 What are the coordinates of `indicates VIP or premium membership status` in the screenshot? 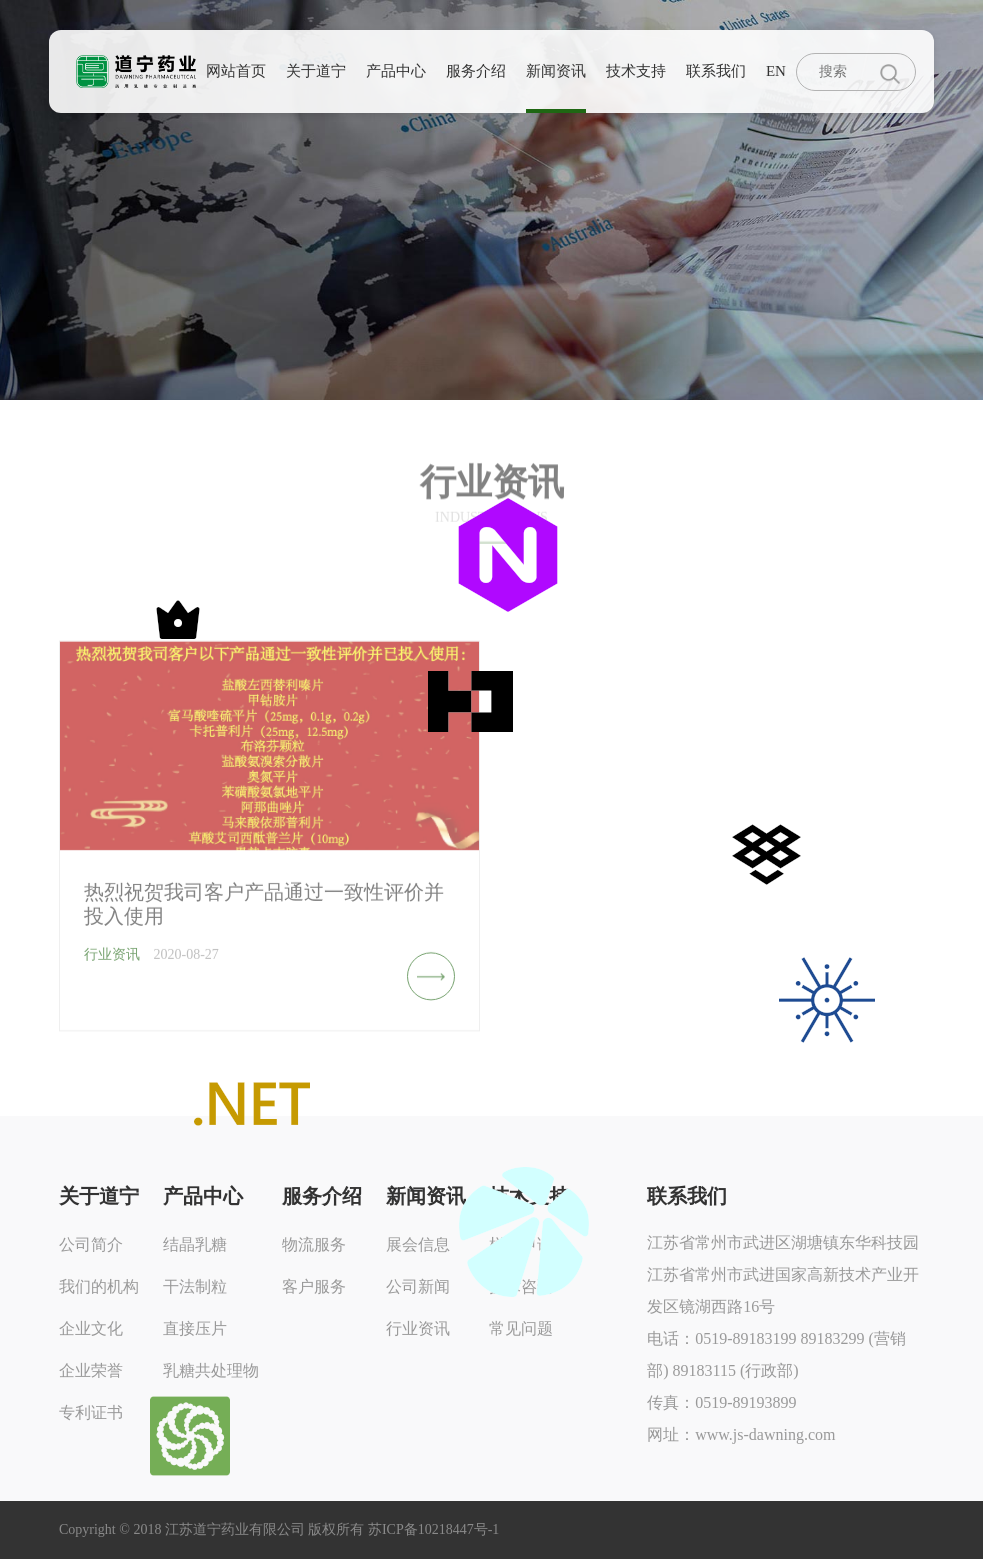 It's located at (178, 621).